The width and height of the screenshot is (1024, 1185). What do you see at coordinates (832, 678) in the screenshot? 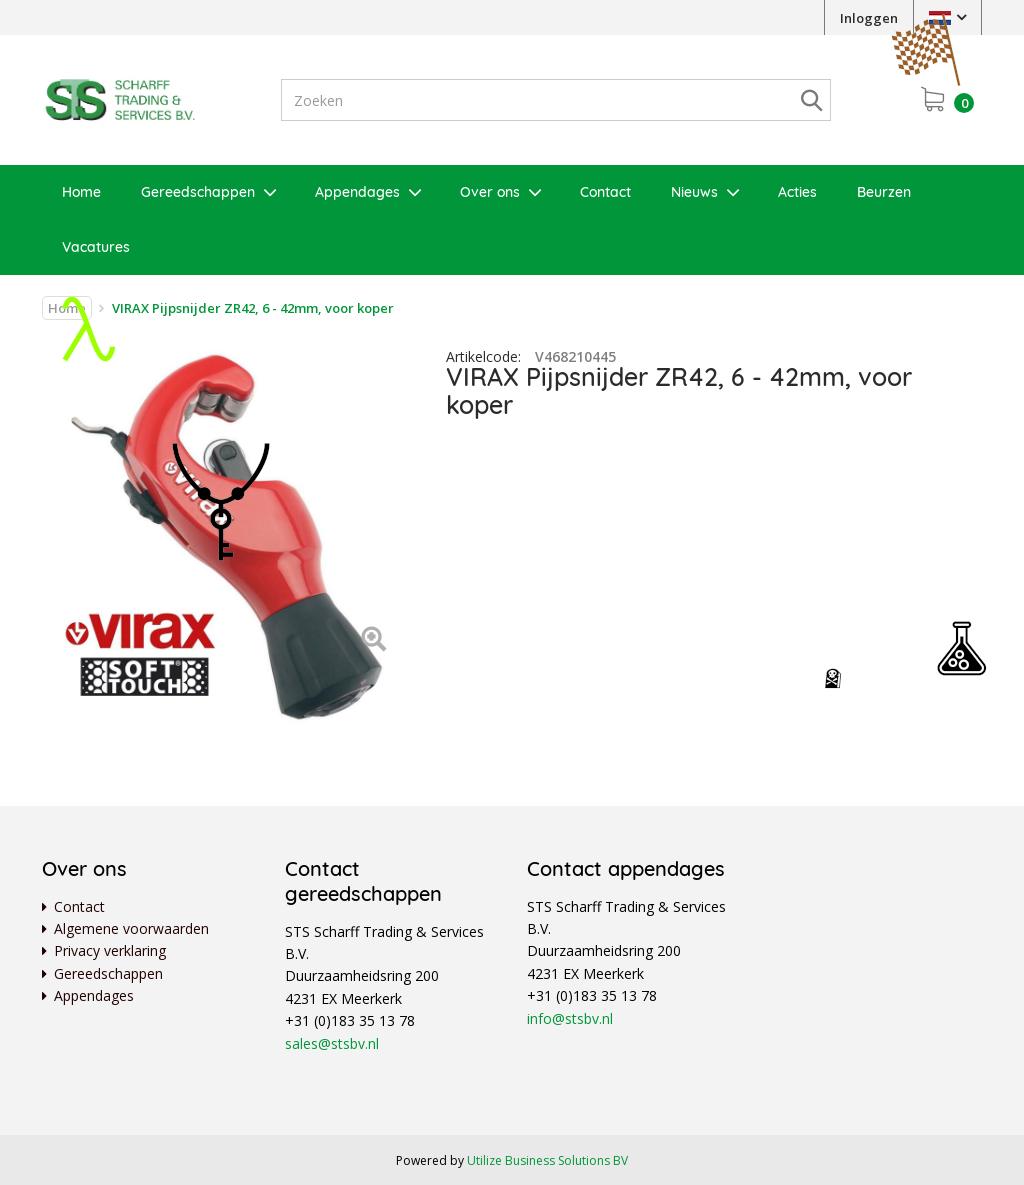
I see `indicates a defeated pirate character or game over state` at bounding box center [832, 678].